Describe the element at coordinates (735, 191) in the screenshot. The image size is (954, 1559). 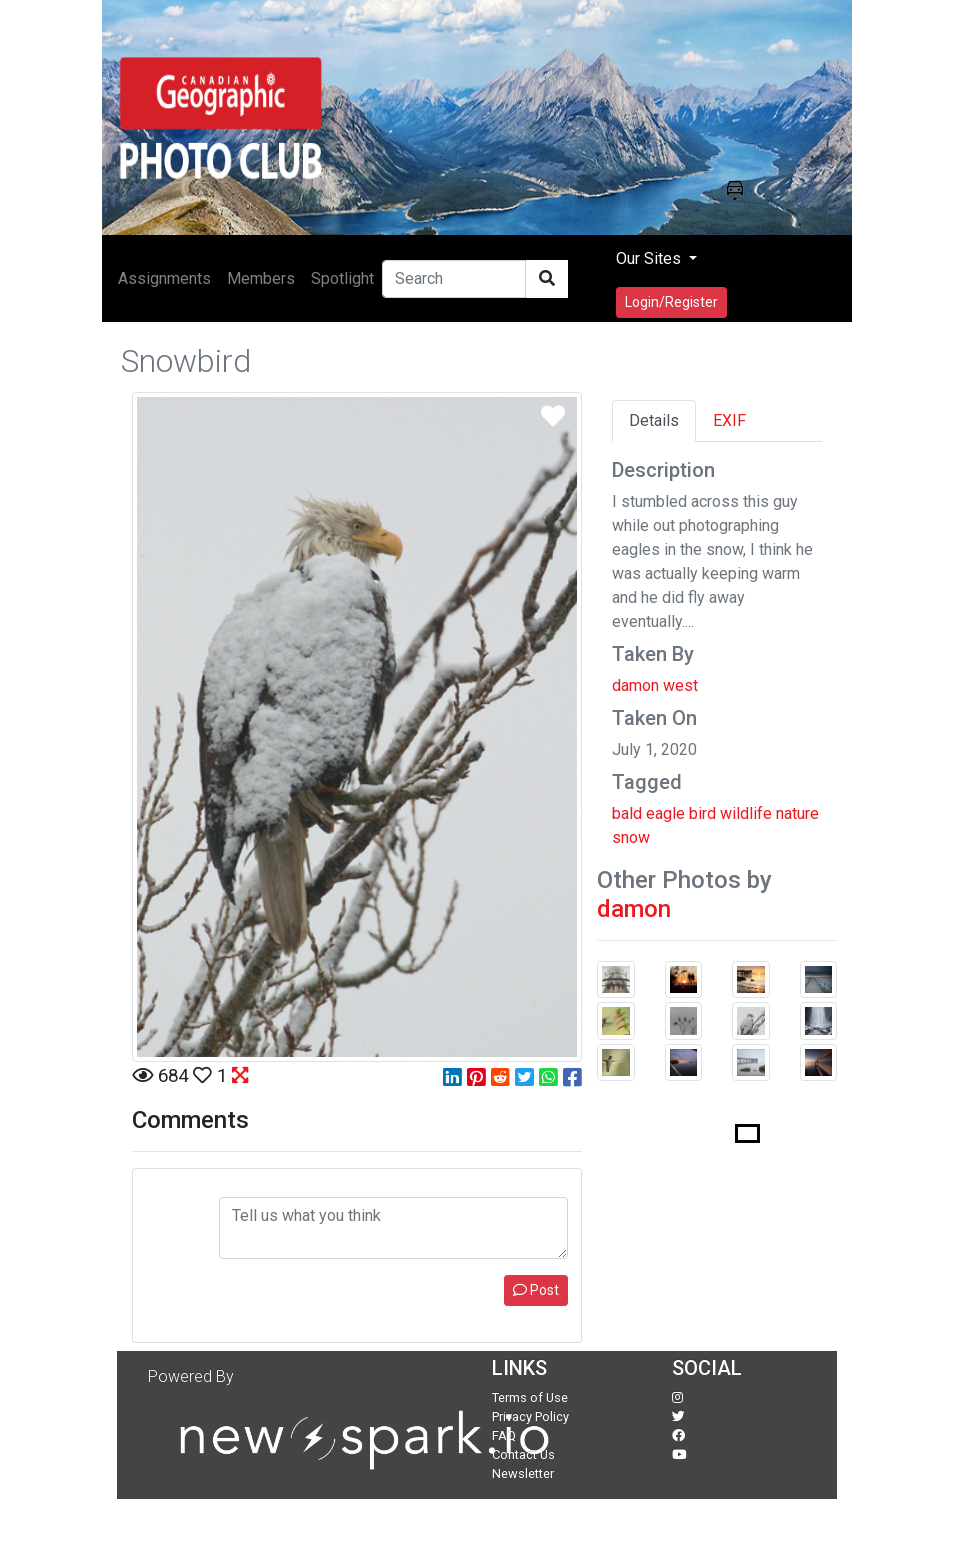
I see `find nearby electric vehicle charging stations` at that location.